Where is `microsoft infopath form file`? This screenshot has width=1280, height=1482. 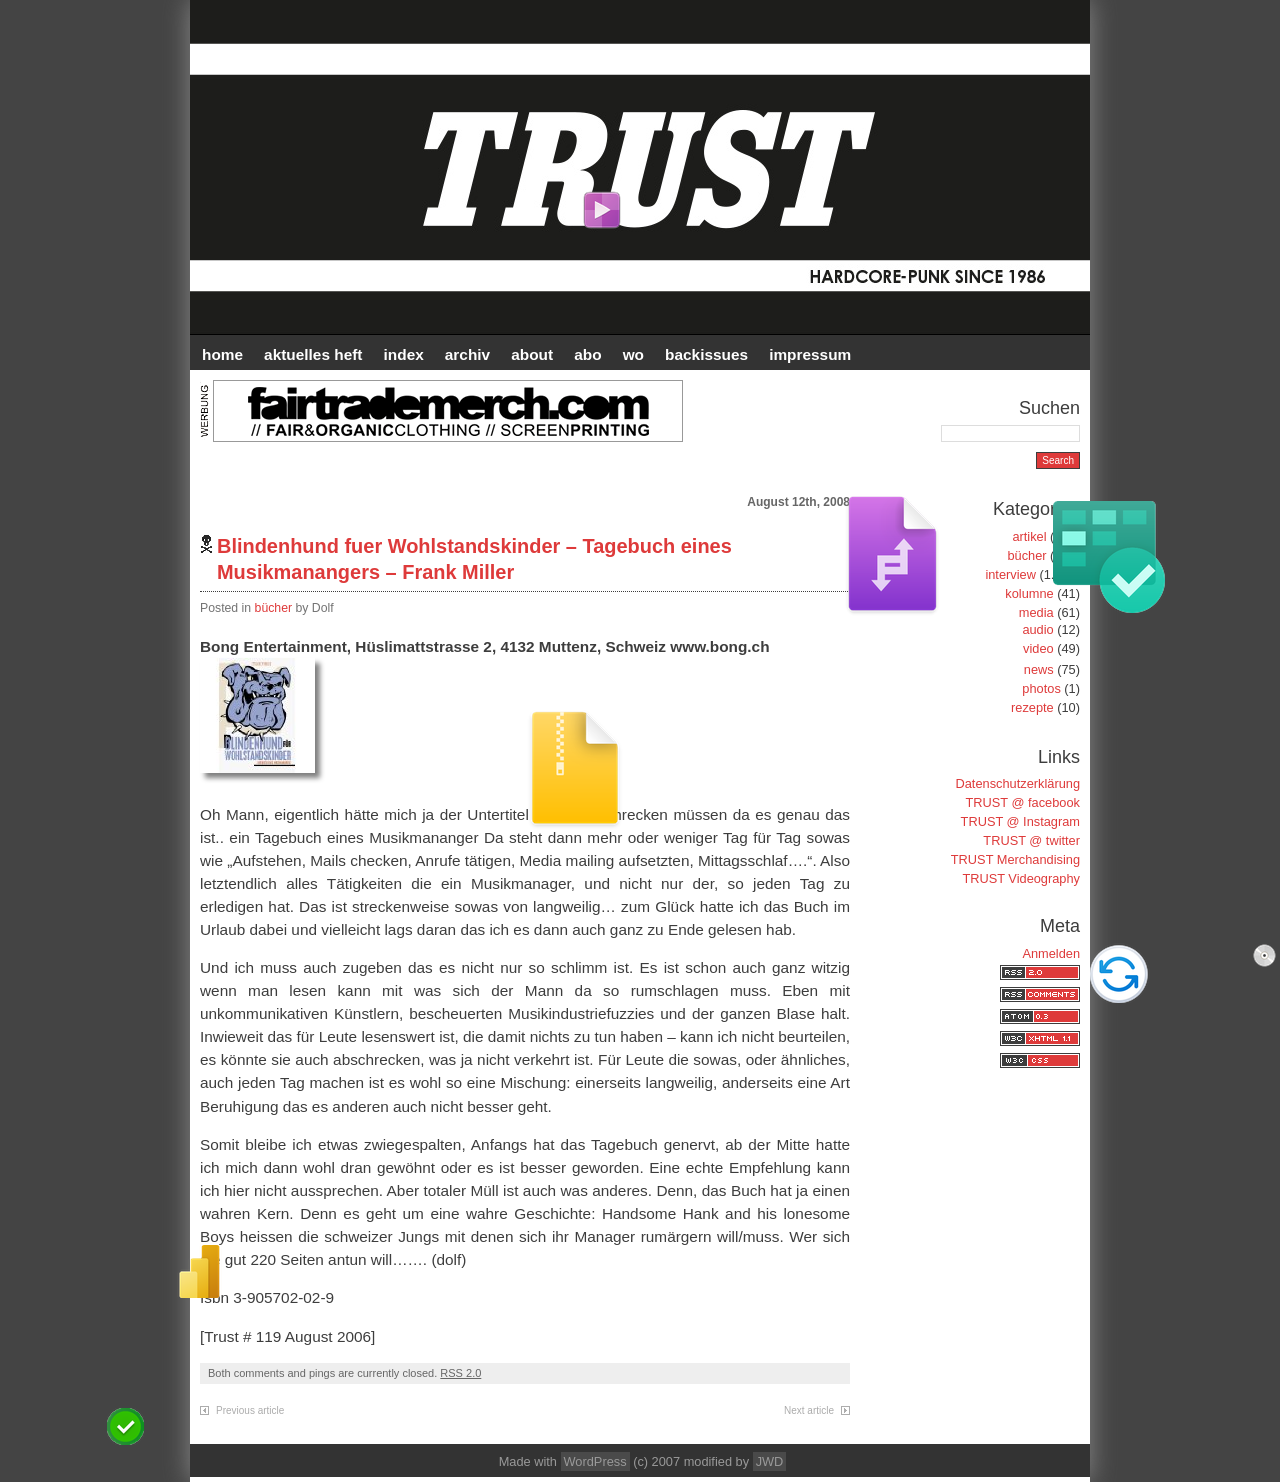
microsoft infopath form file is located at coordinates (892, 553).